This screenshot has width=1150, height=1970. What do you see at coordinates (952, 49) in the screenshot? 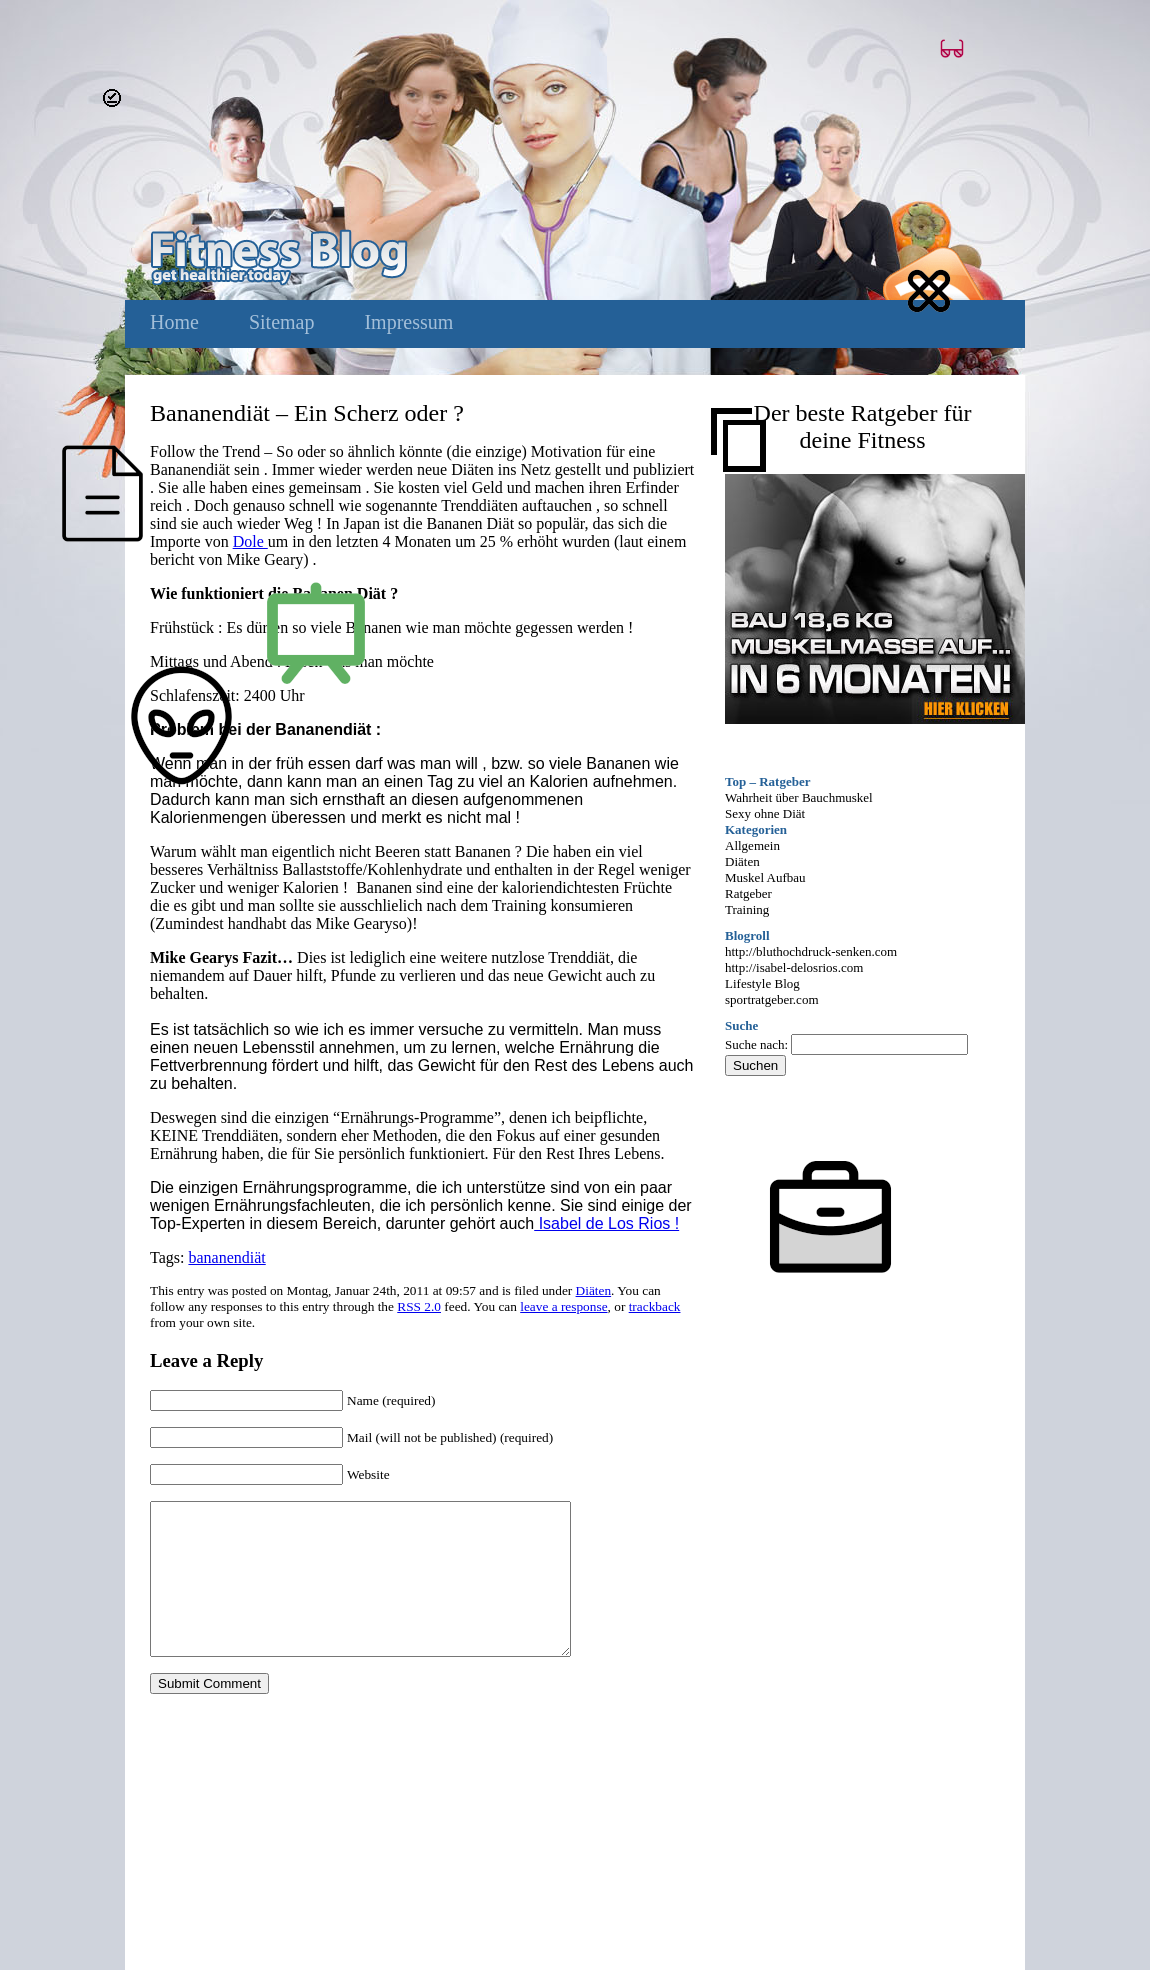
I see `toggle summer or vacation mode` at bounding box center [952, 49].